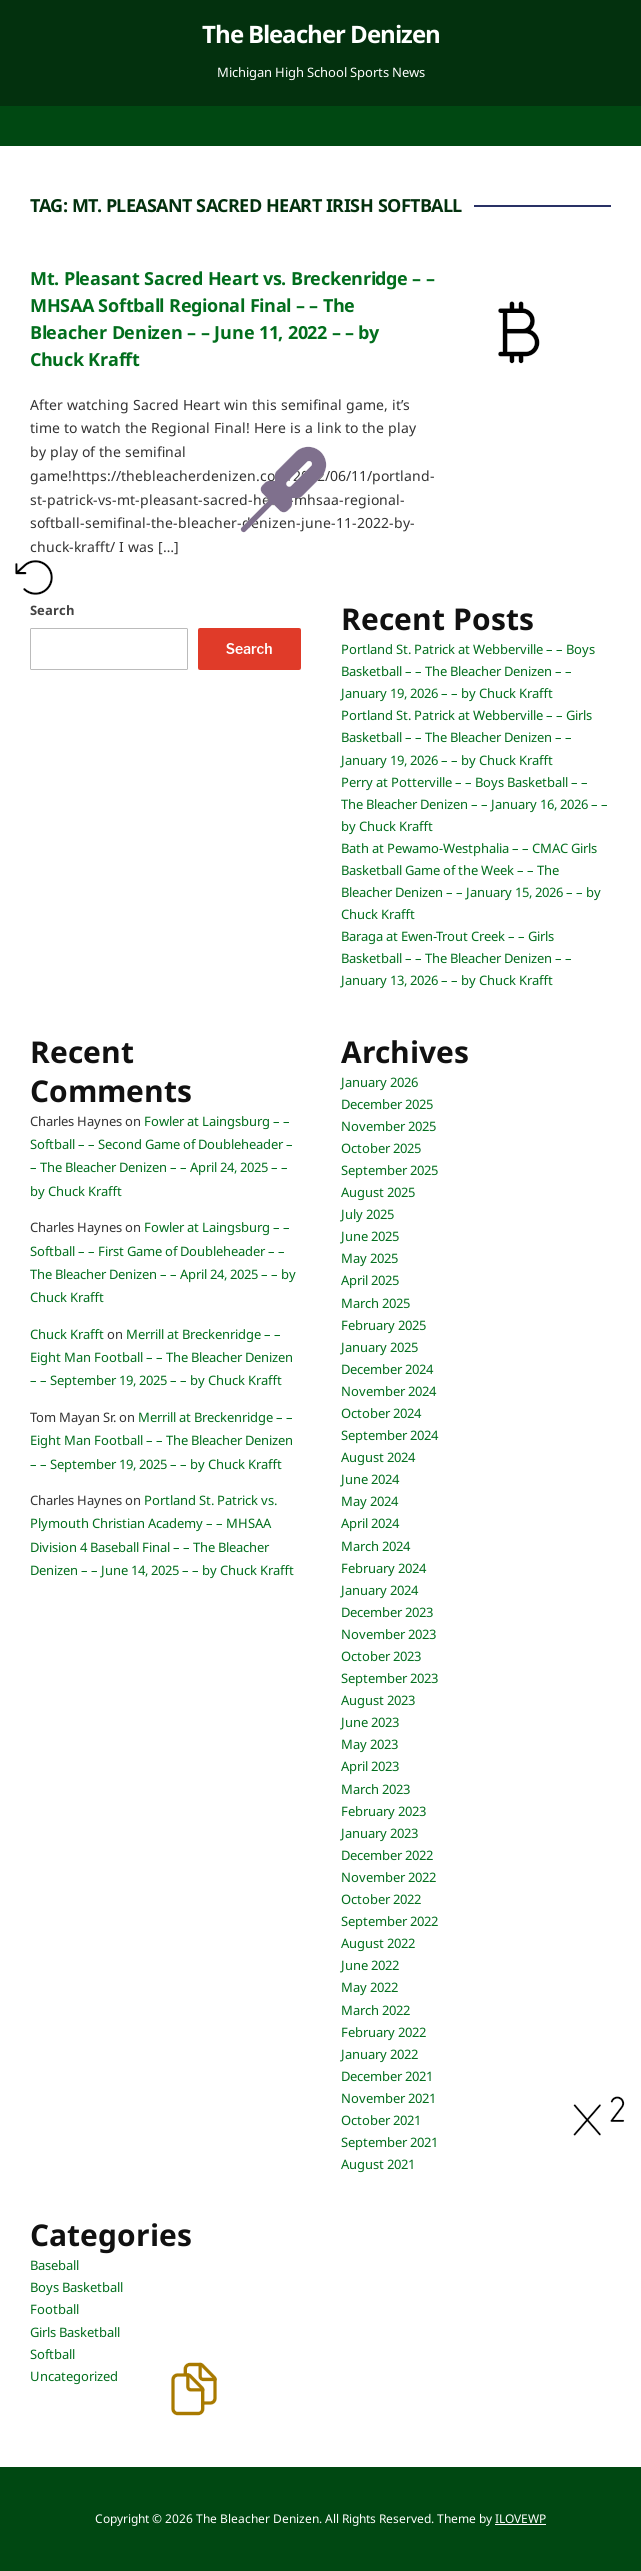 The image size is (641, 2571). I want to click on access settings or configuration options, so click(283, 489).